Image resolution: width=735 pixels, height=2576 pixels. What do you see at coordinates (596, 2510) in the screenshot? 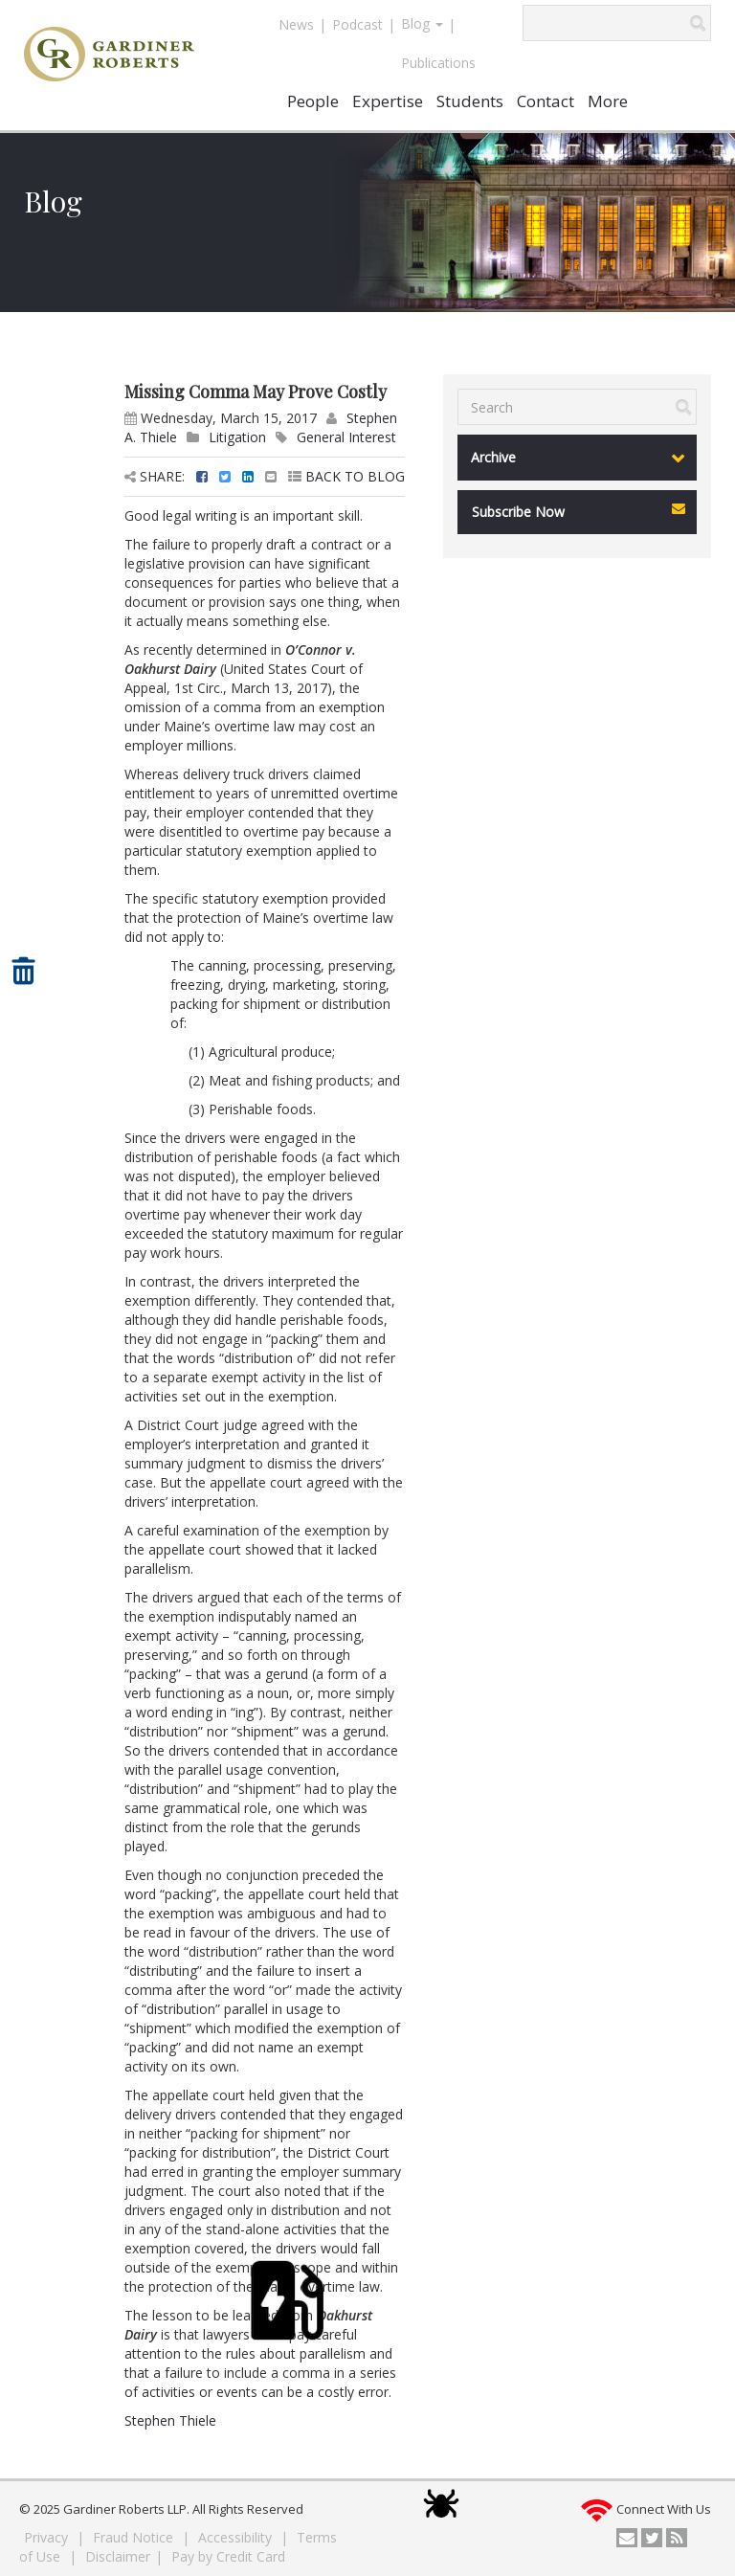
I see `indicates active wifi connection` at bounding box center [596, 2510].